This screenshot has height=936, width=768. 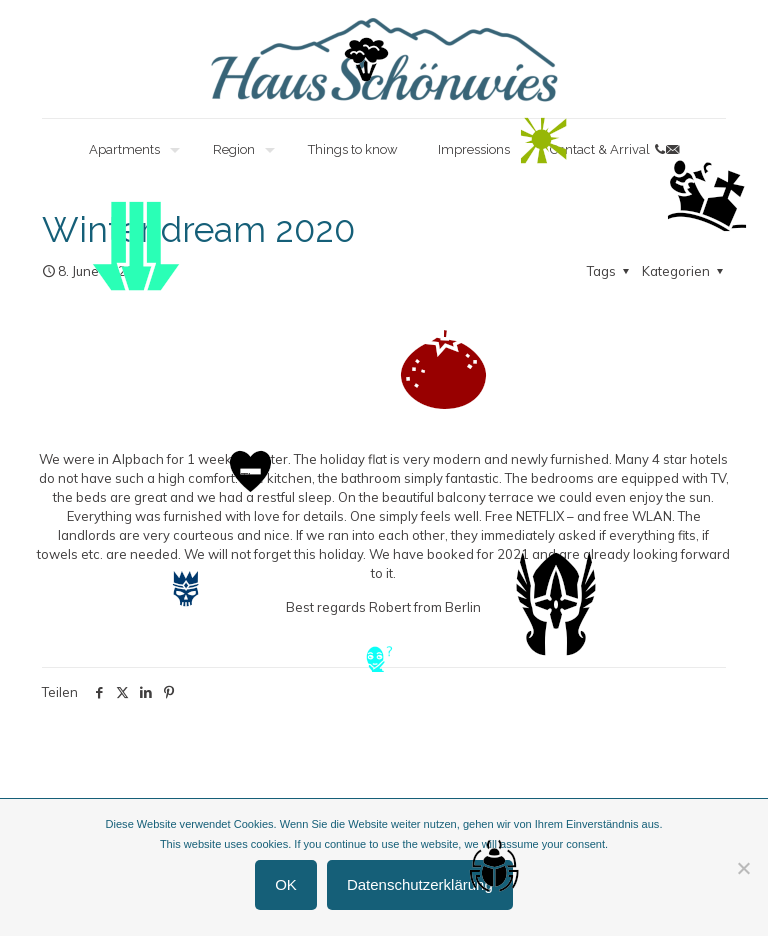 What do you see at coordinates (379, 658) in the screenshot?
I see `indicates a thinking or processing state` at bounding box center [379, 658].